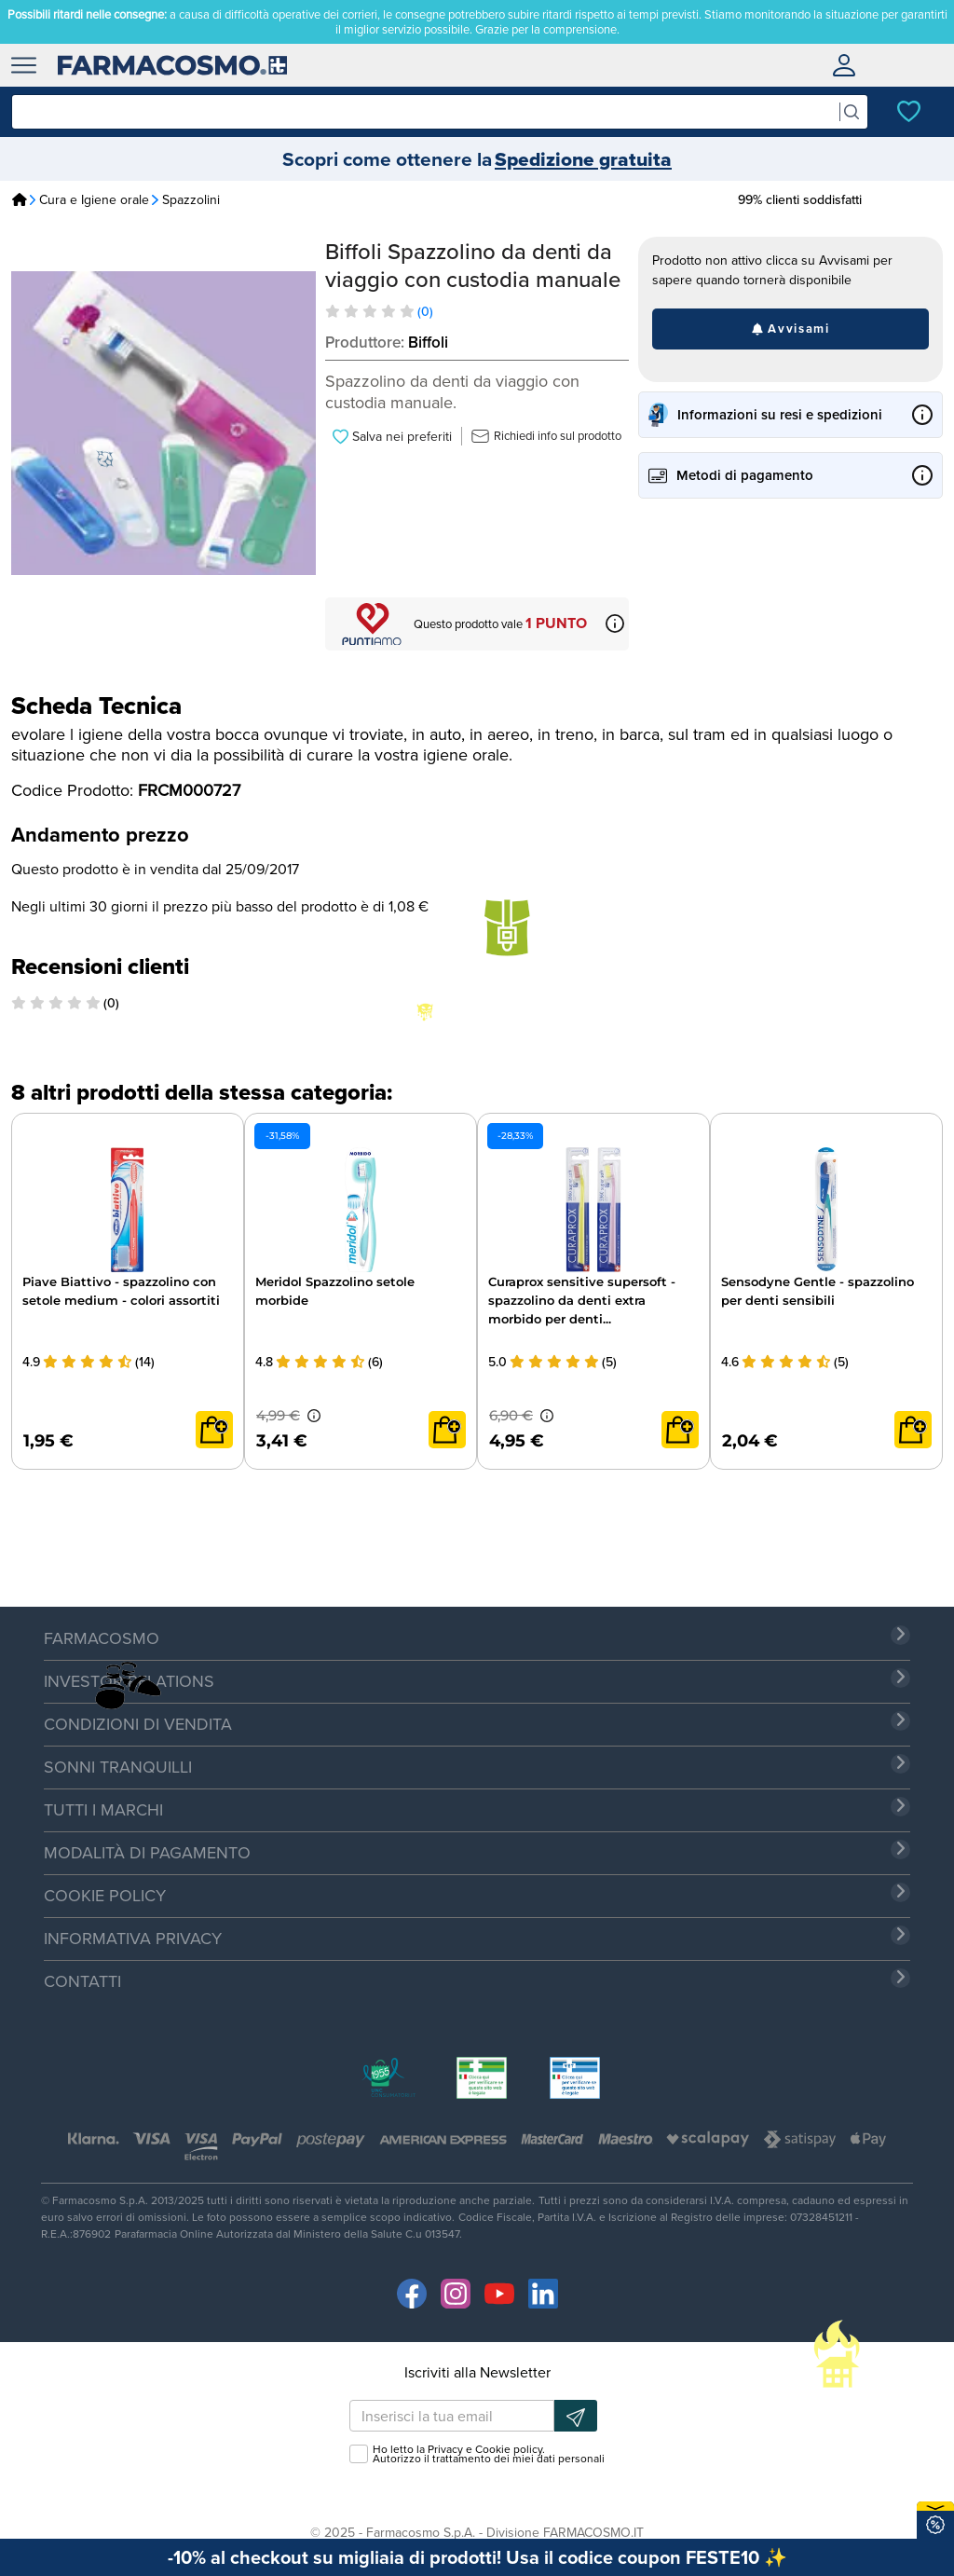 The width and height of the screenshot is (954, 2576). Describe the element at coordinates (425, 1012) in the screenshot. I see `a demon or monster enemy character type` at that location.